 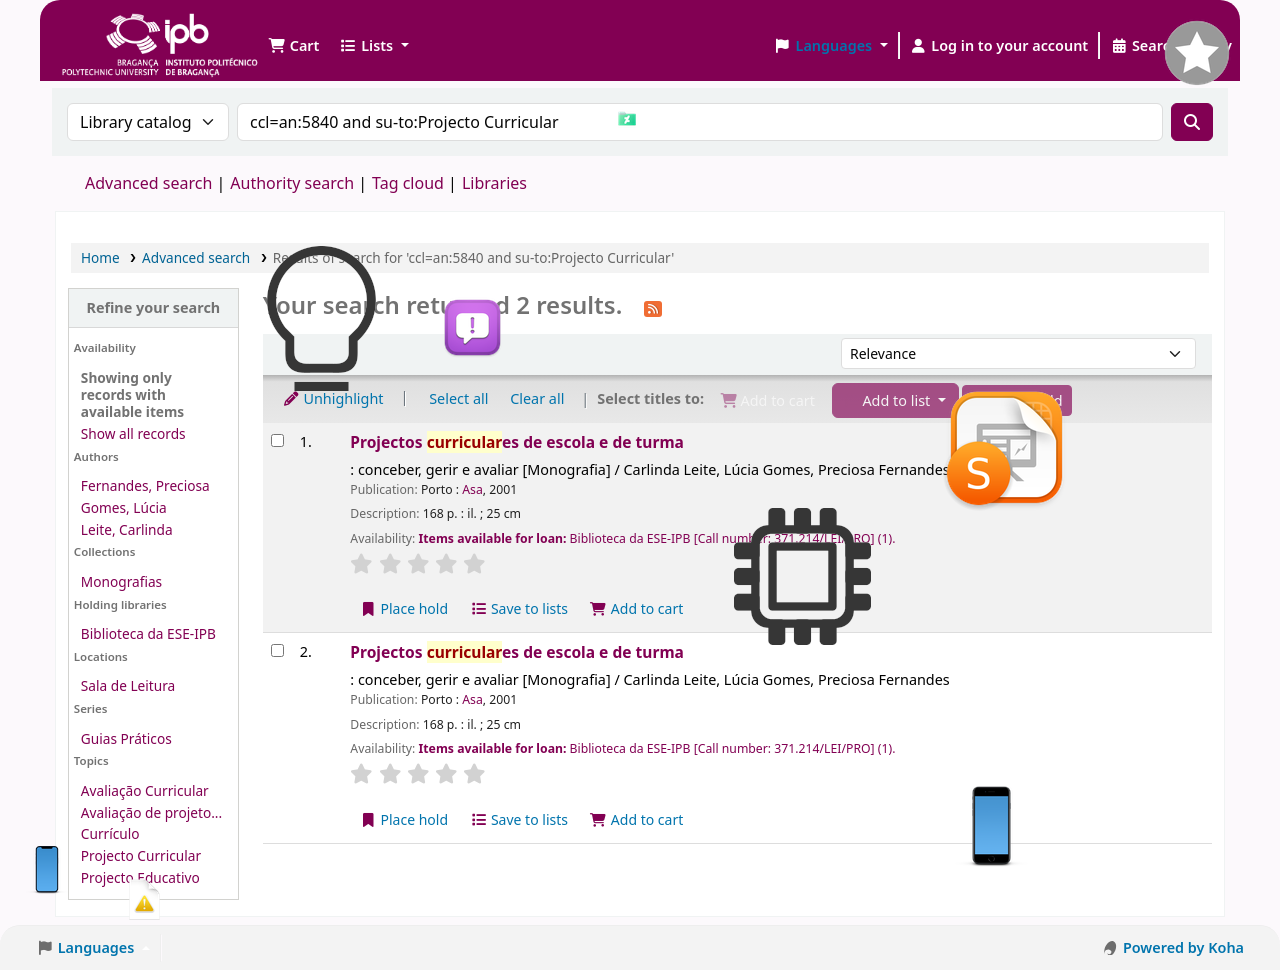 I want to click on view music suggestions and recommendations, so click(x=321, y=318).